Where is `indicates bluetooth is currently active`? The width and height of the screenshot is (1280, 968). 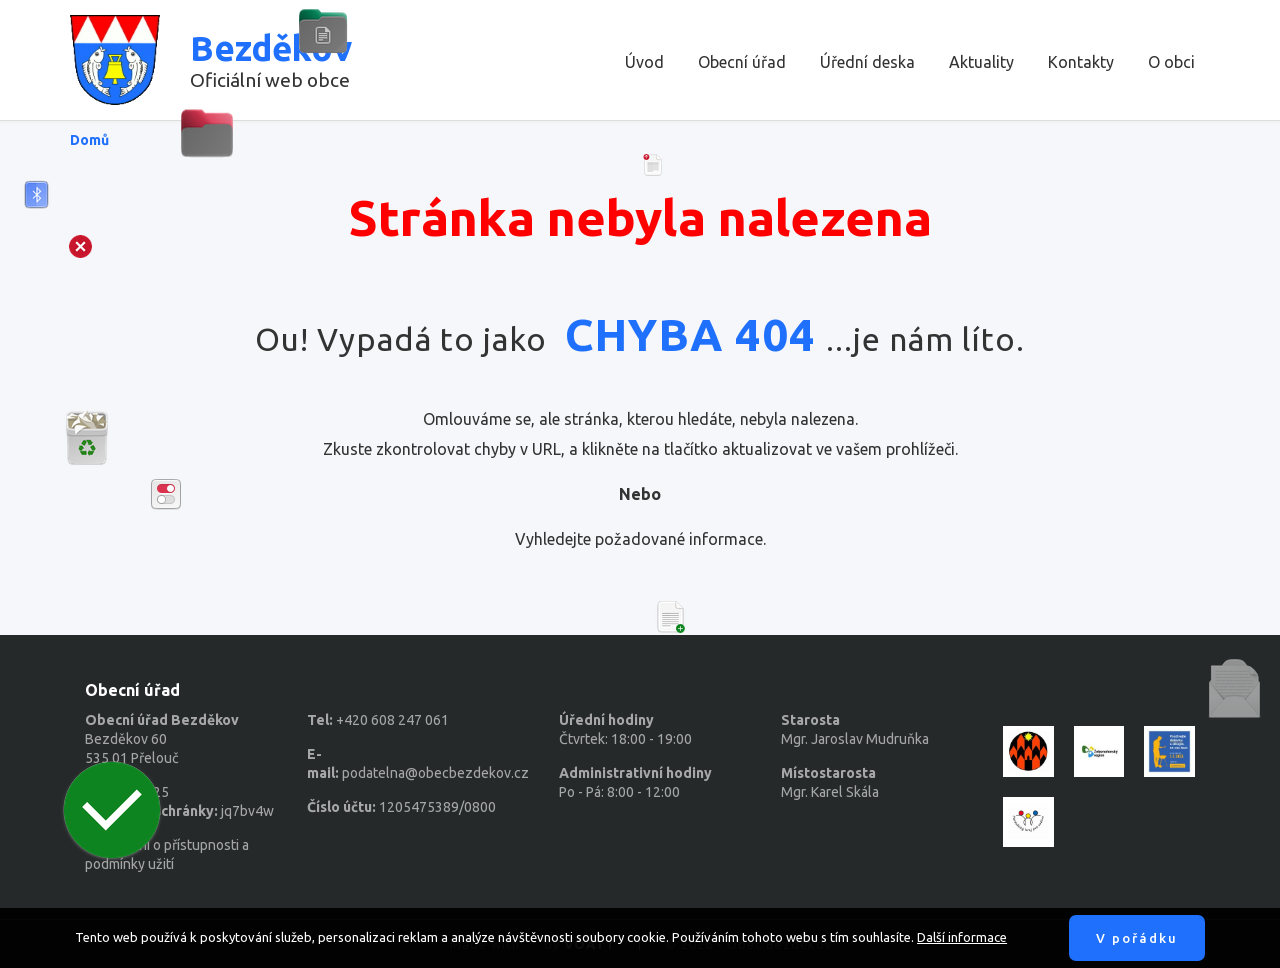 indicates bluetooth is currently active is located at coordinates (36, 194).